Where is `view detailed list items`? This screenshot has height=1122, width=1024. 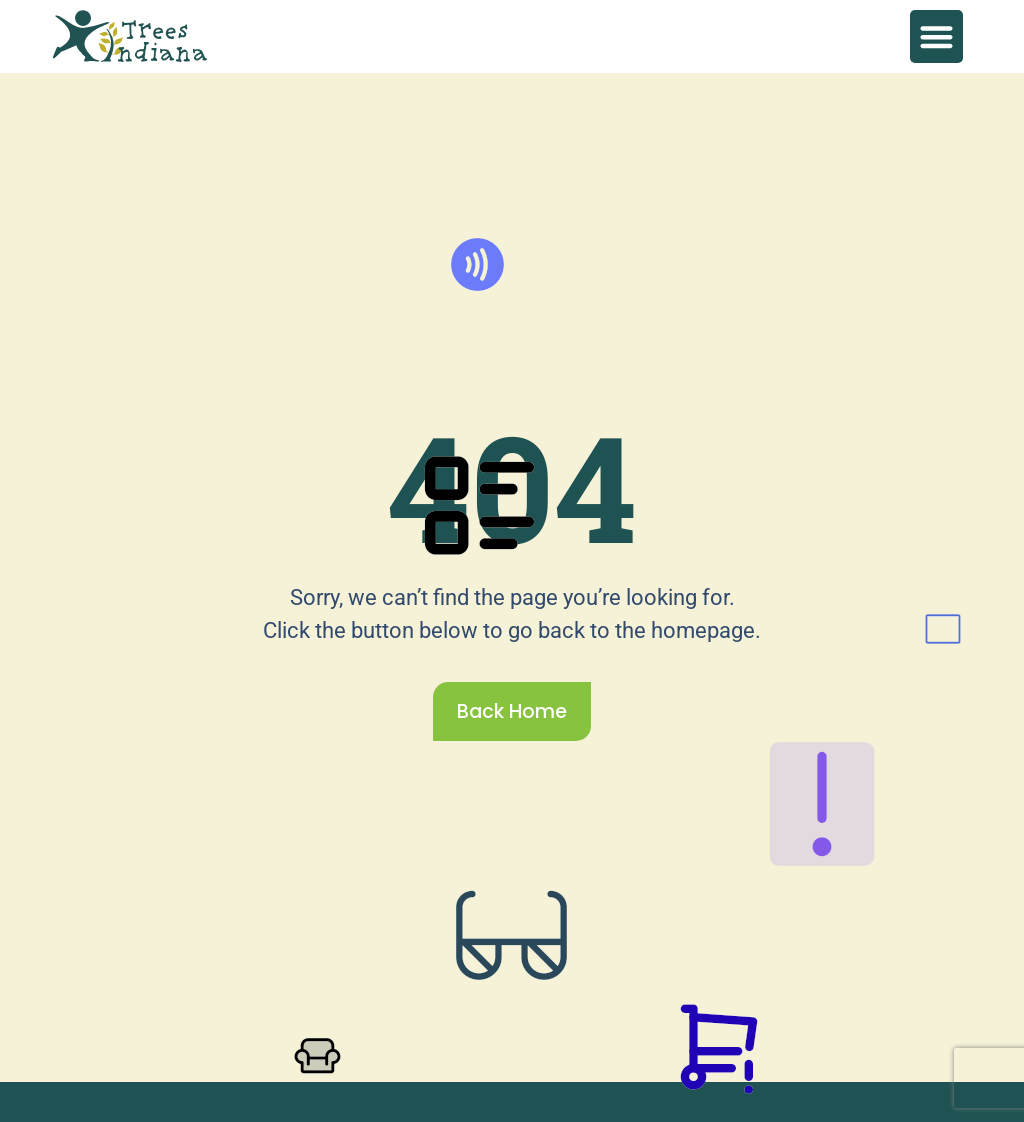 view detailed list items is located at coordinates (479, 505).